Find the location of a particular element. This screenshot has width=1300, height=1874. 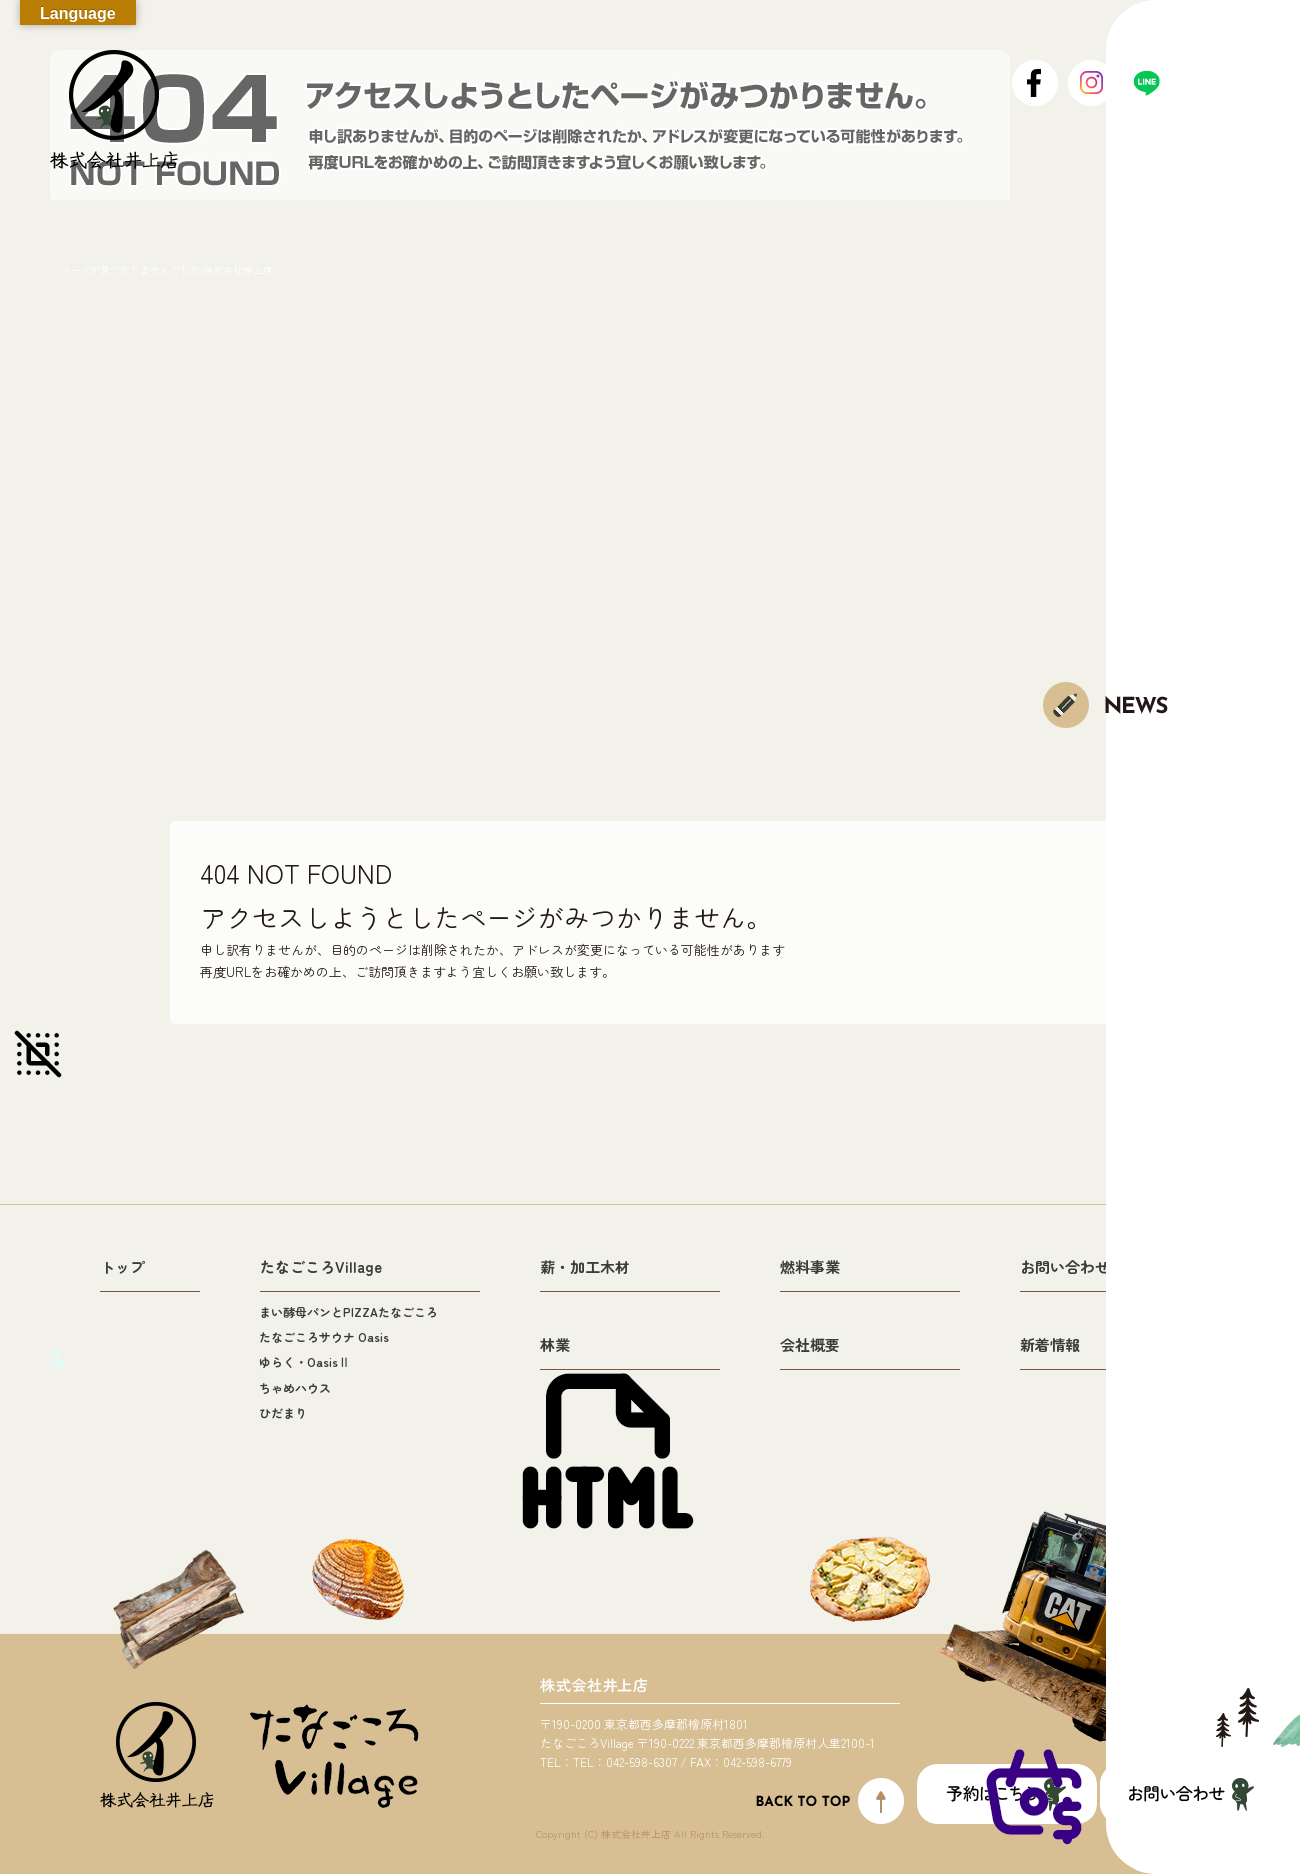

indicates an HTML file type is located at coordinates (608, 1451).